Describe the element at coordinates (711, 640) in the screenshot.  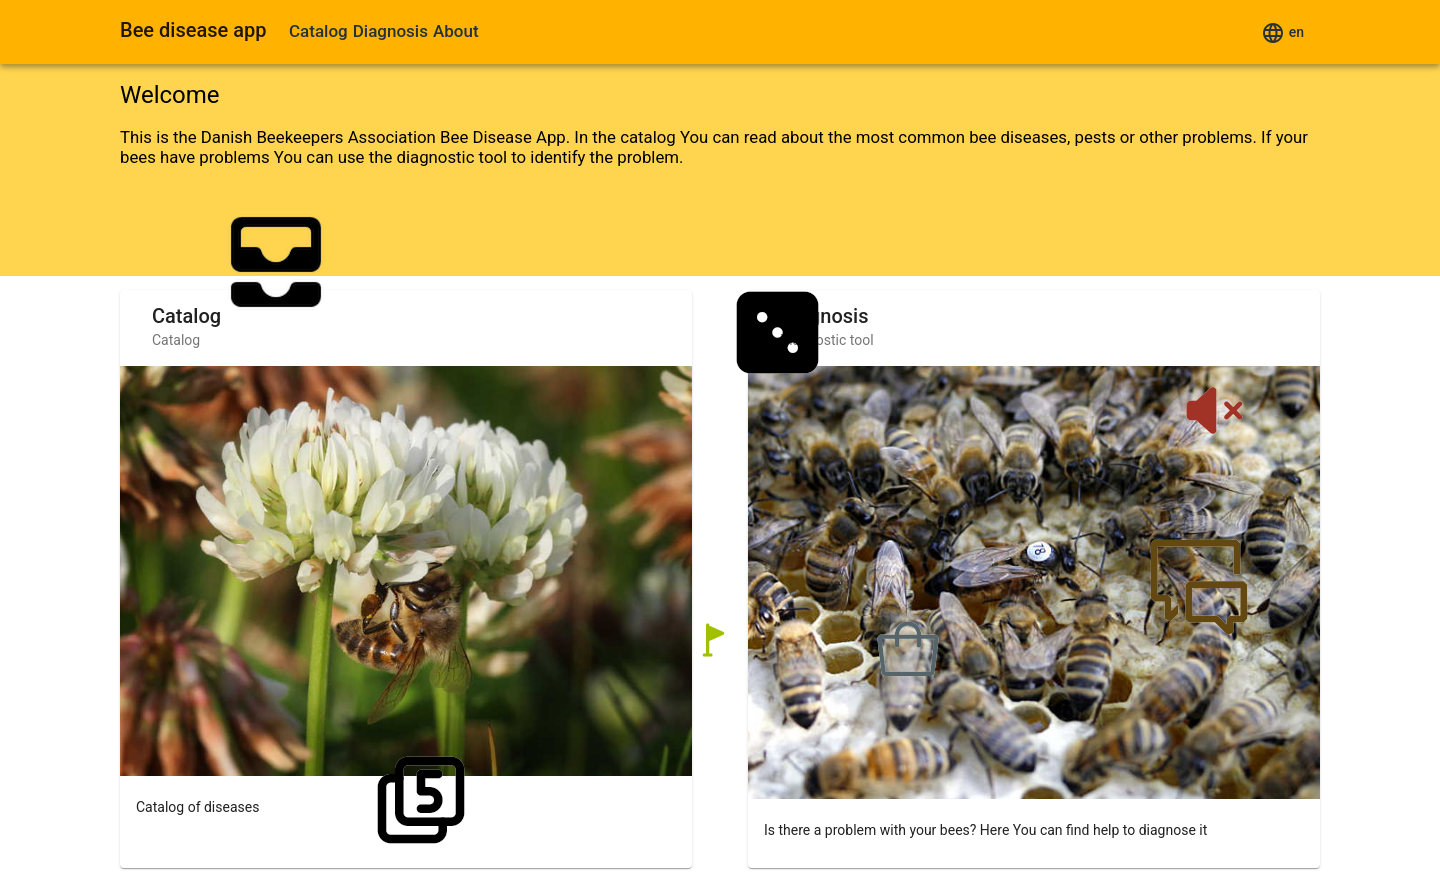
I see `flag or mark an important item` at that location.